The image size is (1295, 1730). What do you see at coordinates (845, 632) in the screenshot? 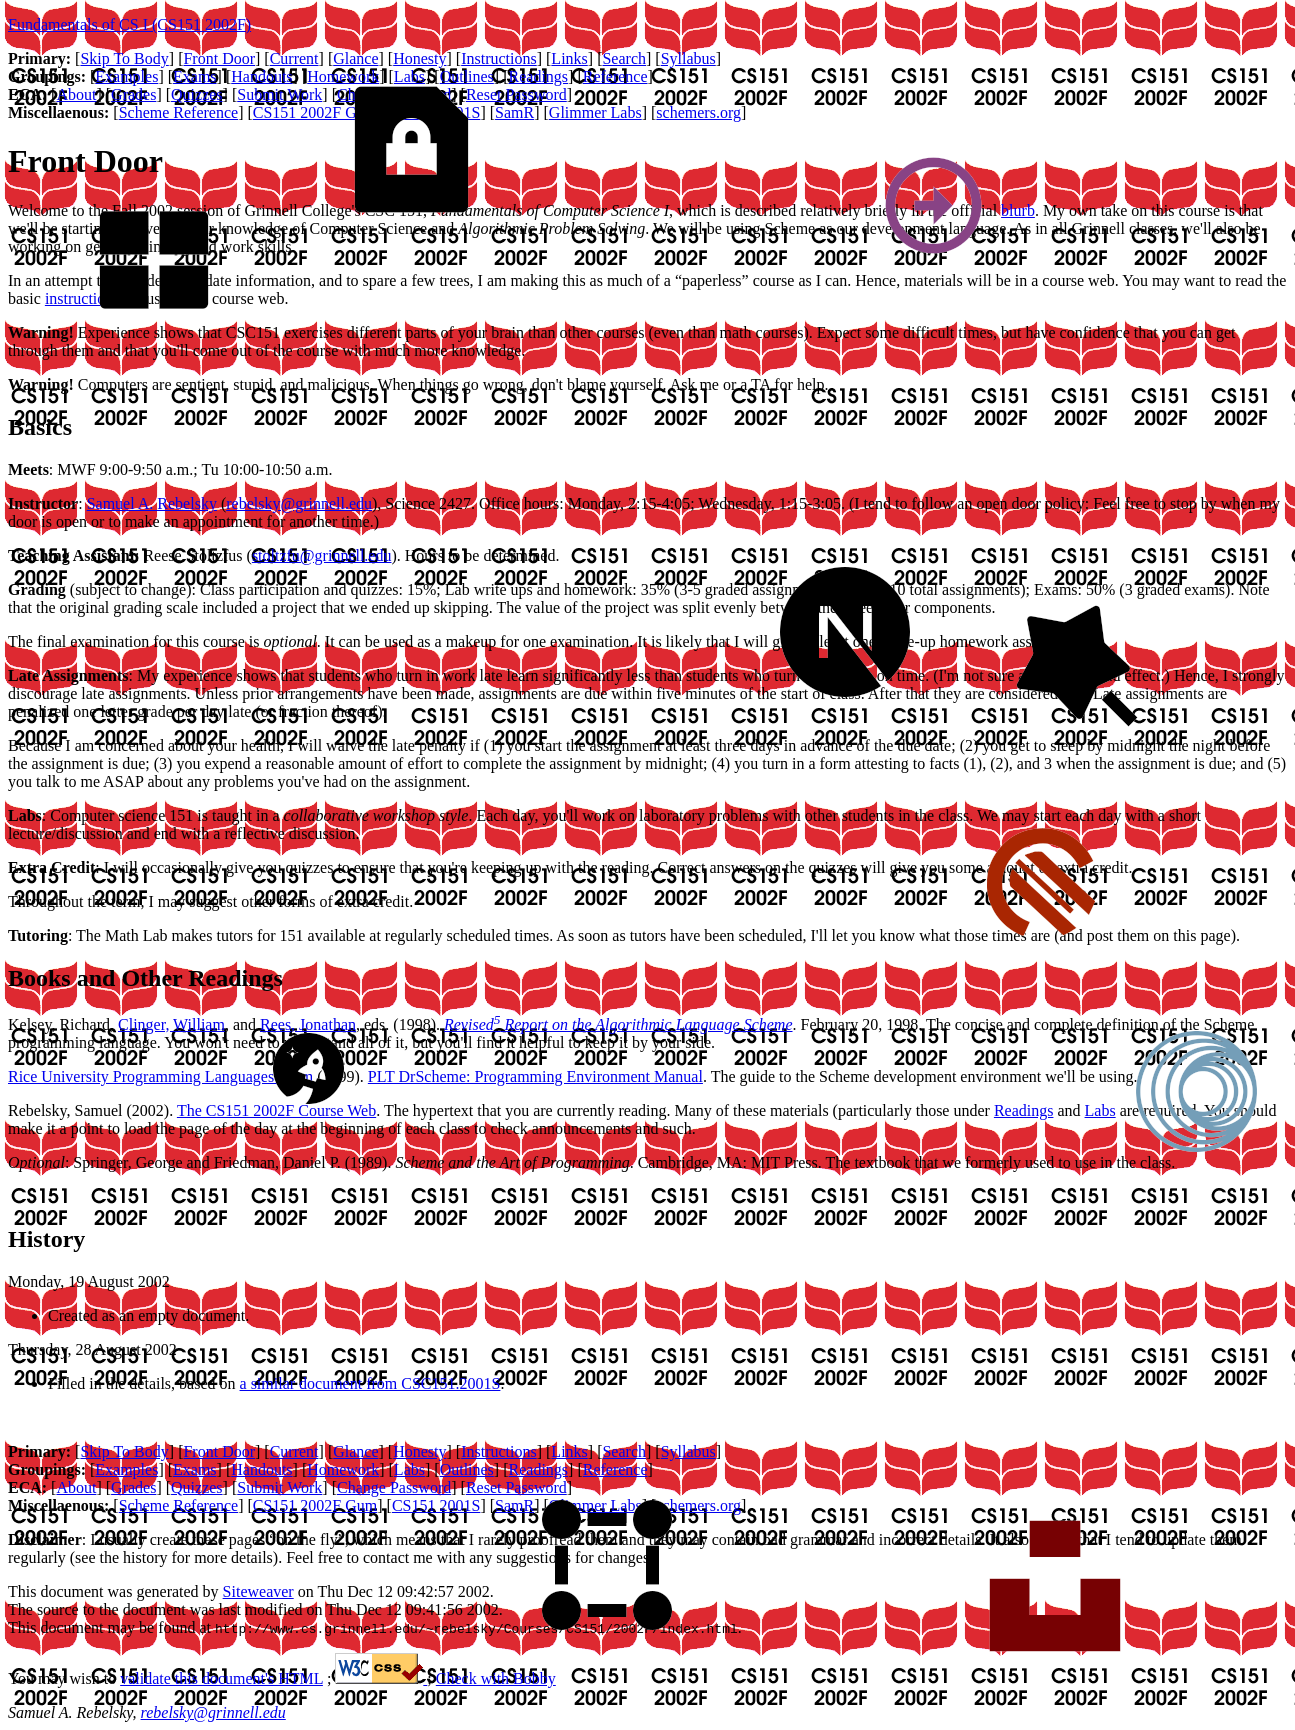
I see `Next.js framework logo` at bounding box center [845, 632].